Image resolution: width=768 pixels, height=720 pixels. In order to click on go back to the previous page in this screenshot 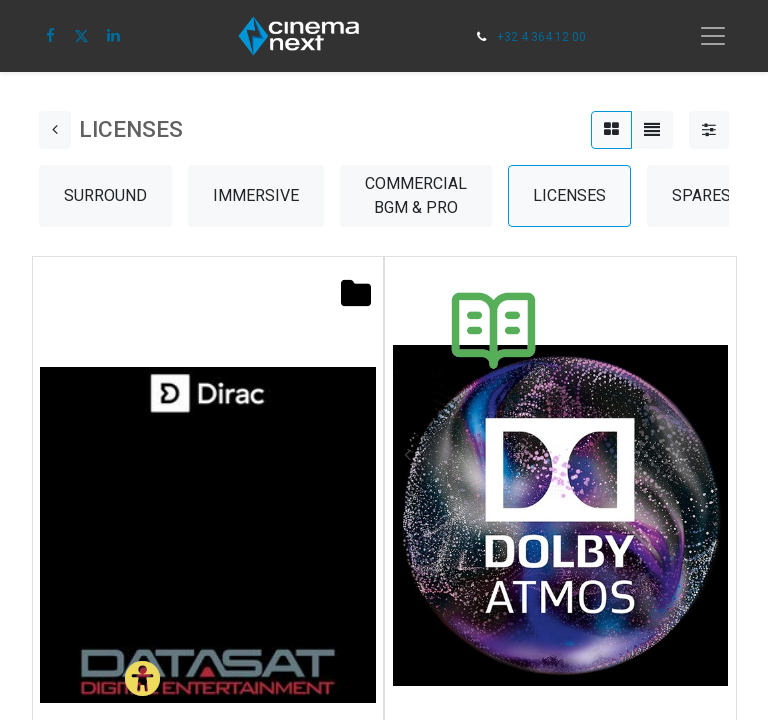, I will do `click(408, 455)`.